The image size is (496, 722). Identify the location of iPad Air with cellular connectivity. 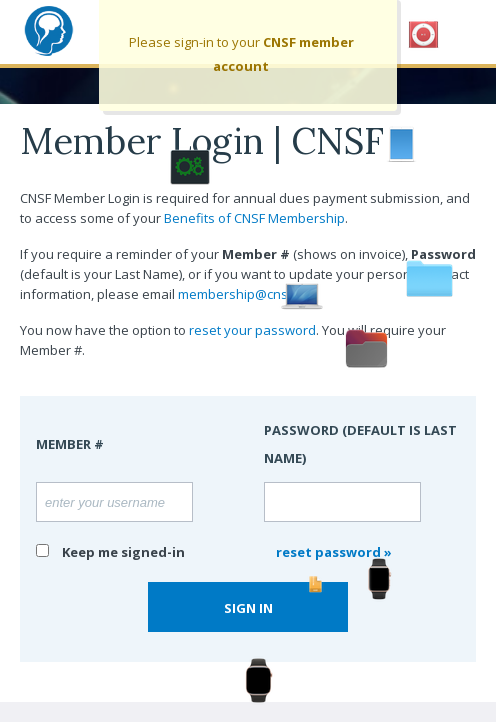
(401, 144).